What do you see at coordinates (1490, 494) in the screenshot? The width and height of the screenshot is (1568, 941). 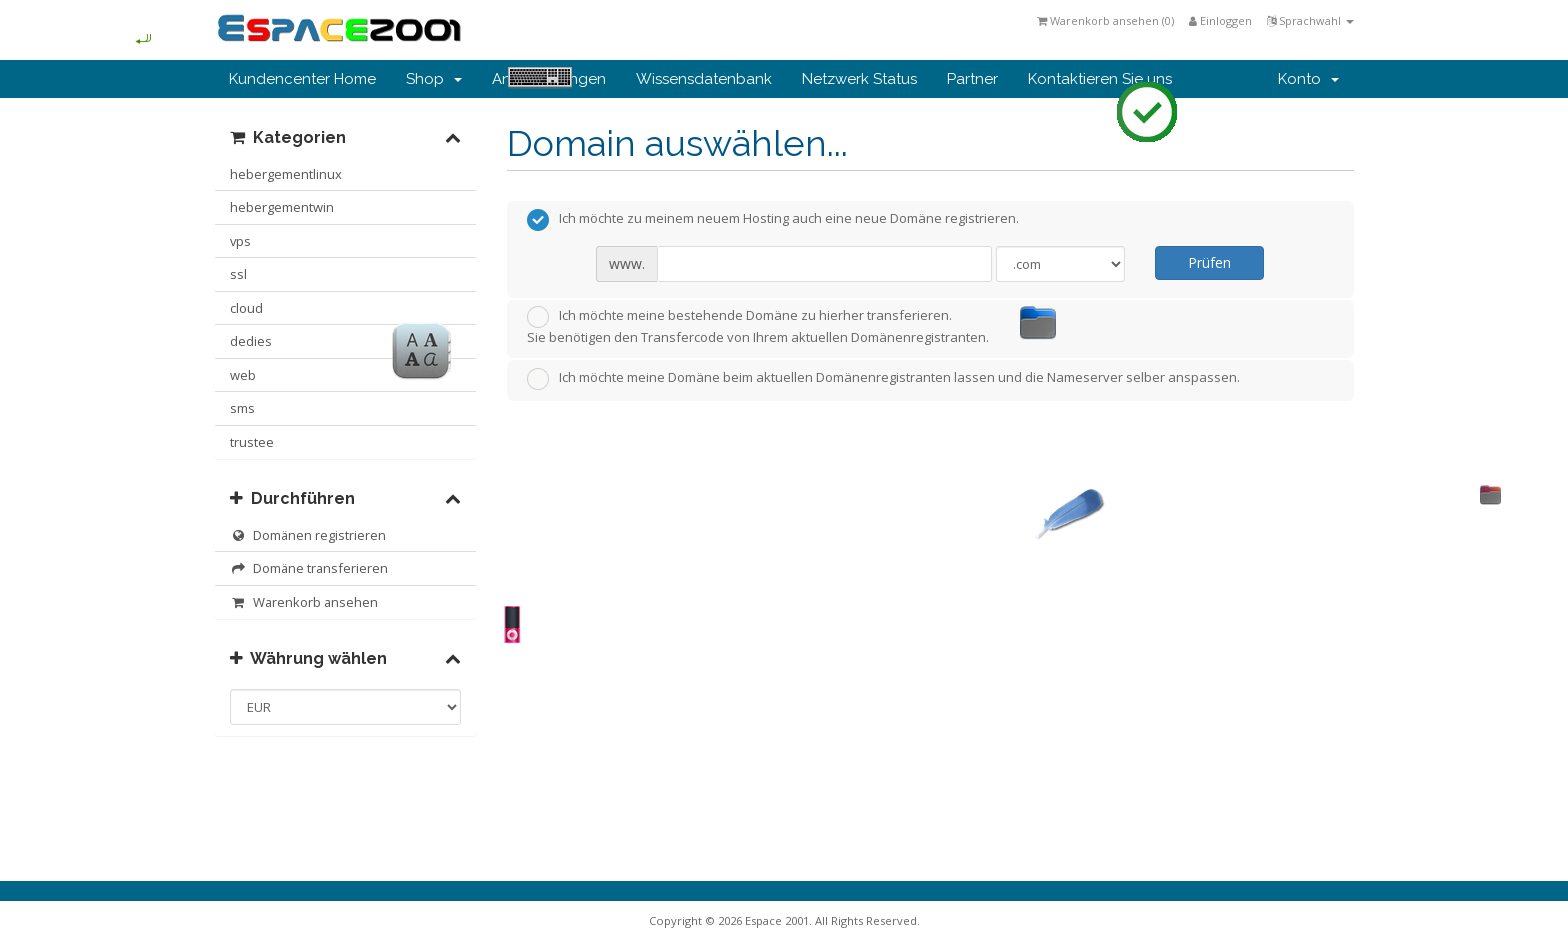 I see `indicates a folder is ready to accept a dragged item` at bounding box center [1490, 494].